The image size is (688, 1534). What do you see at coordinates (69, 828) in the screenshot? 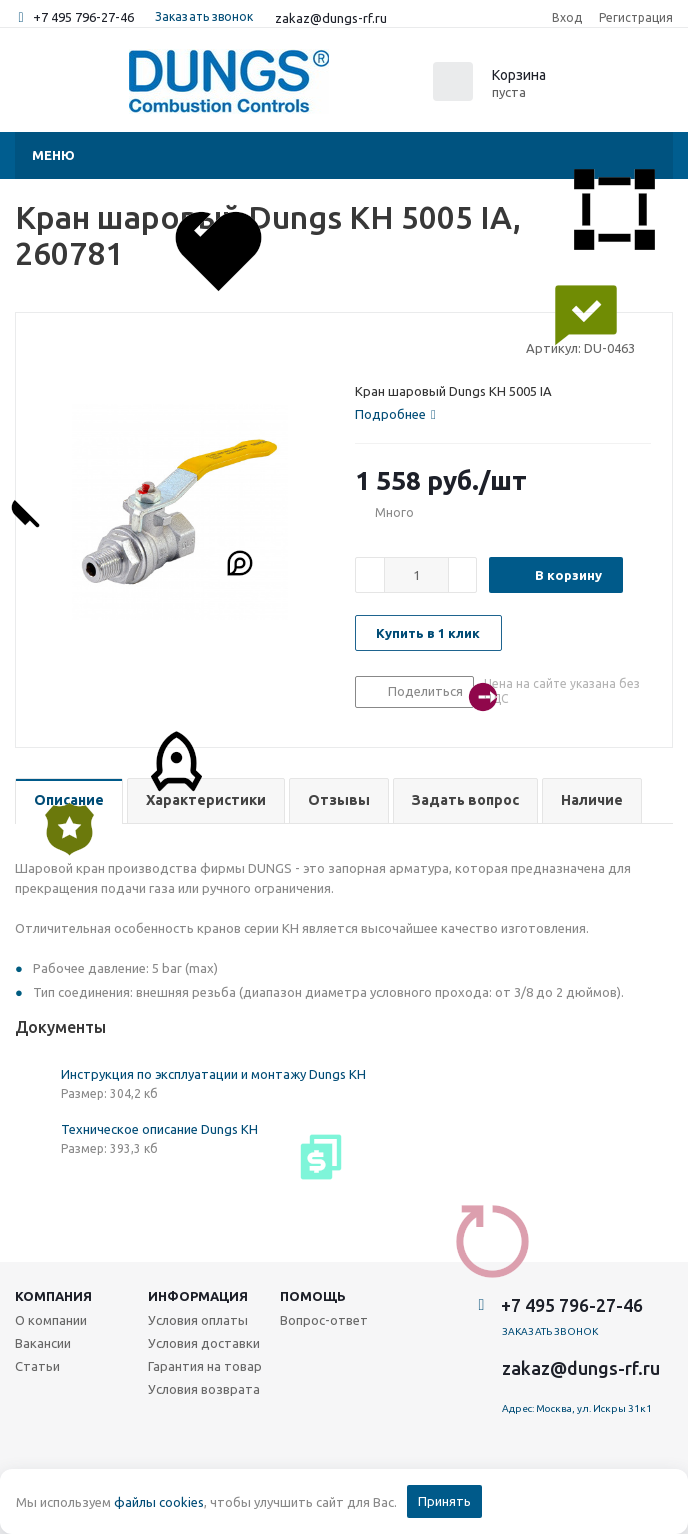
I see `indicates law enforcement or security-related content` at bounding box center [69, 828].